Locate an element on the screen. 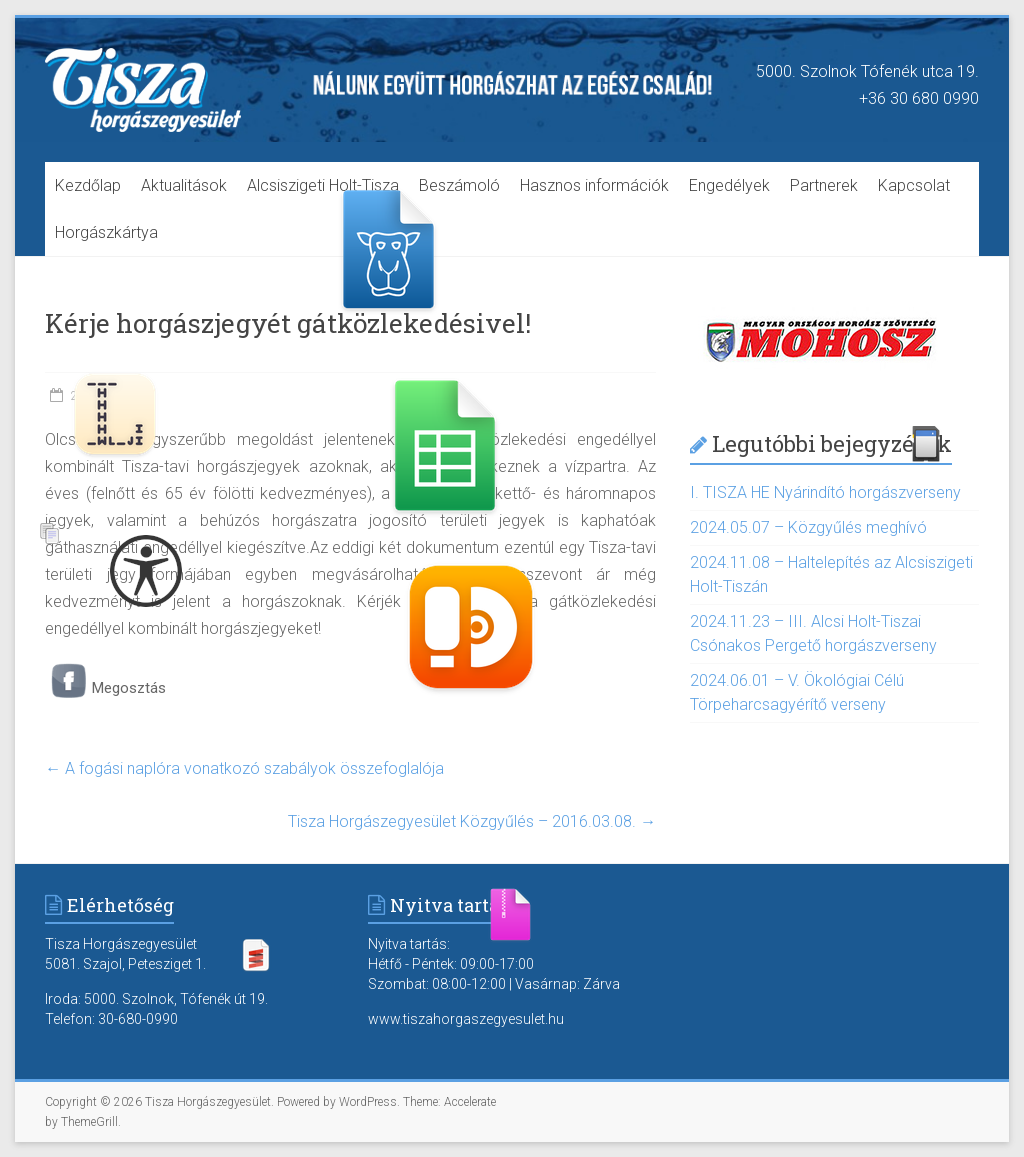 Image resolution: width=1024 pixels, height=1157 pixels. a perl script or programming file is located at coordinates (388, 251).